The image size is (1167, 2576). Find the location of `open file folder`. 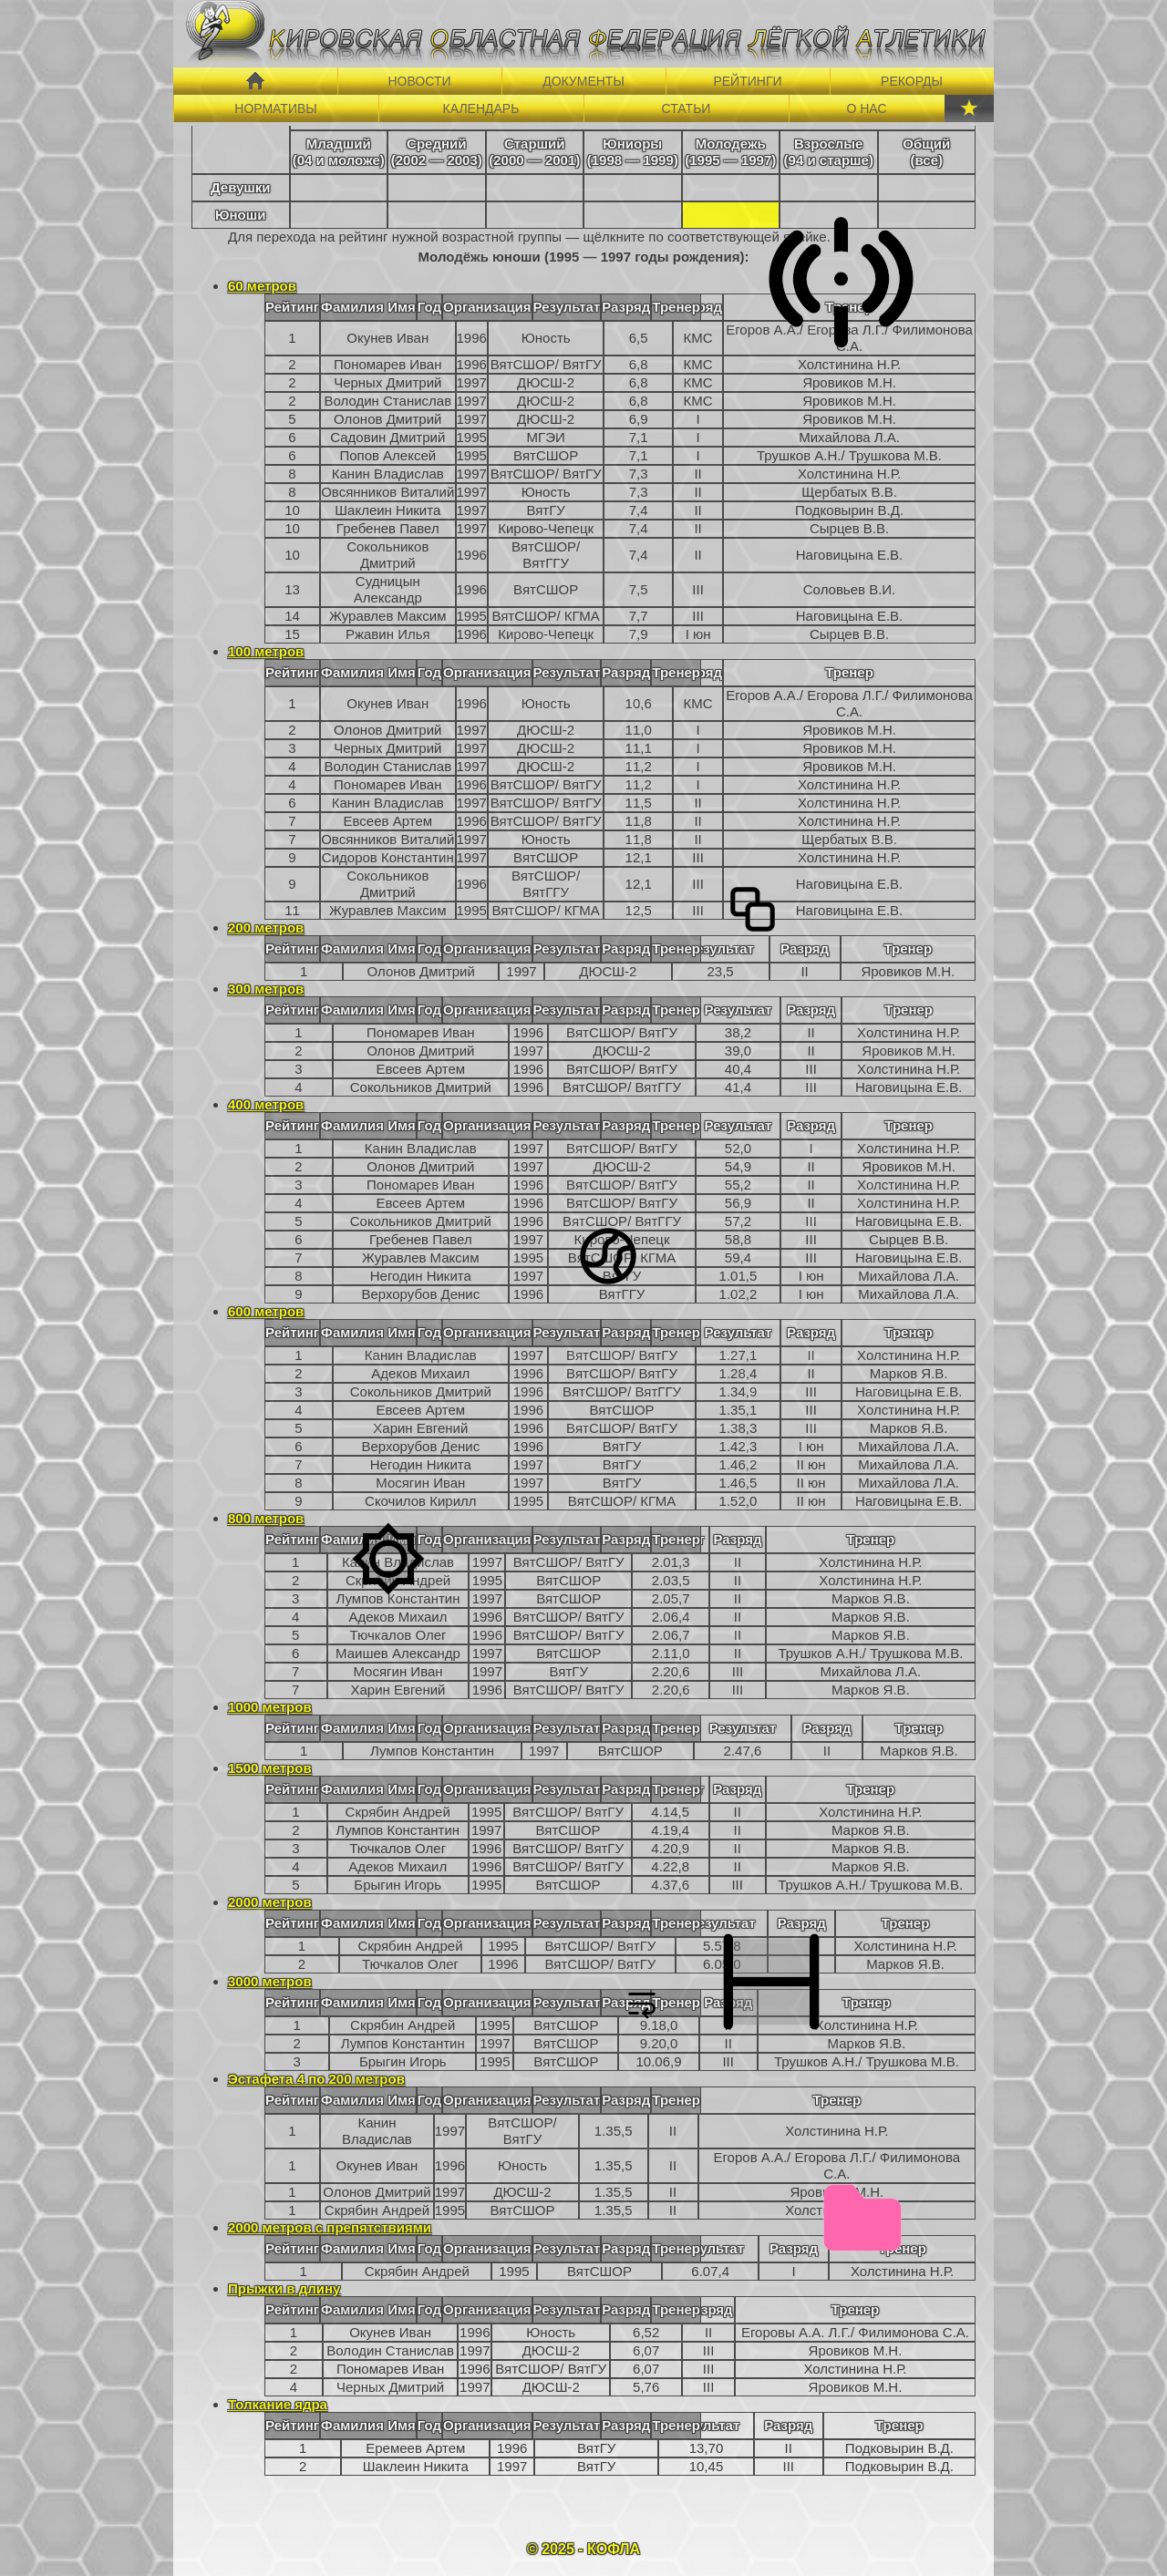

open file folder is located at coordinates (862, 2218).